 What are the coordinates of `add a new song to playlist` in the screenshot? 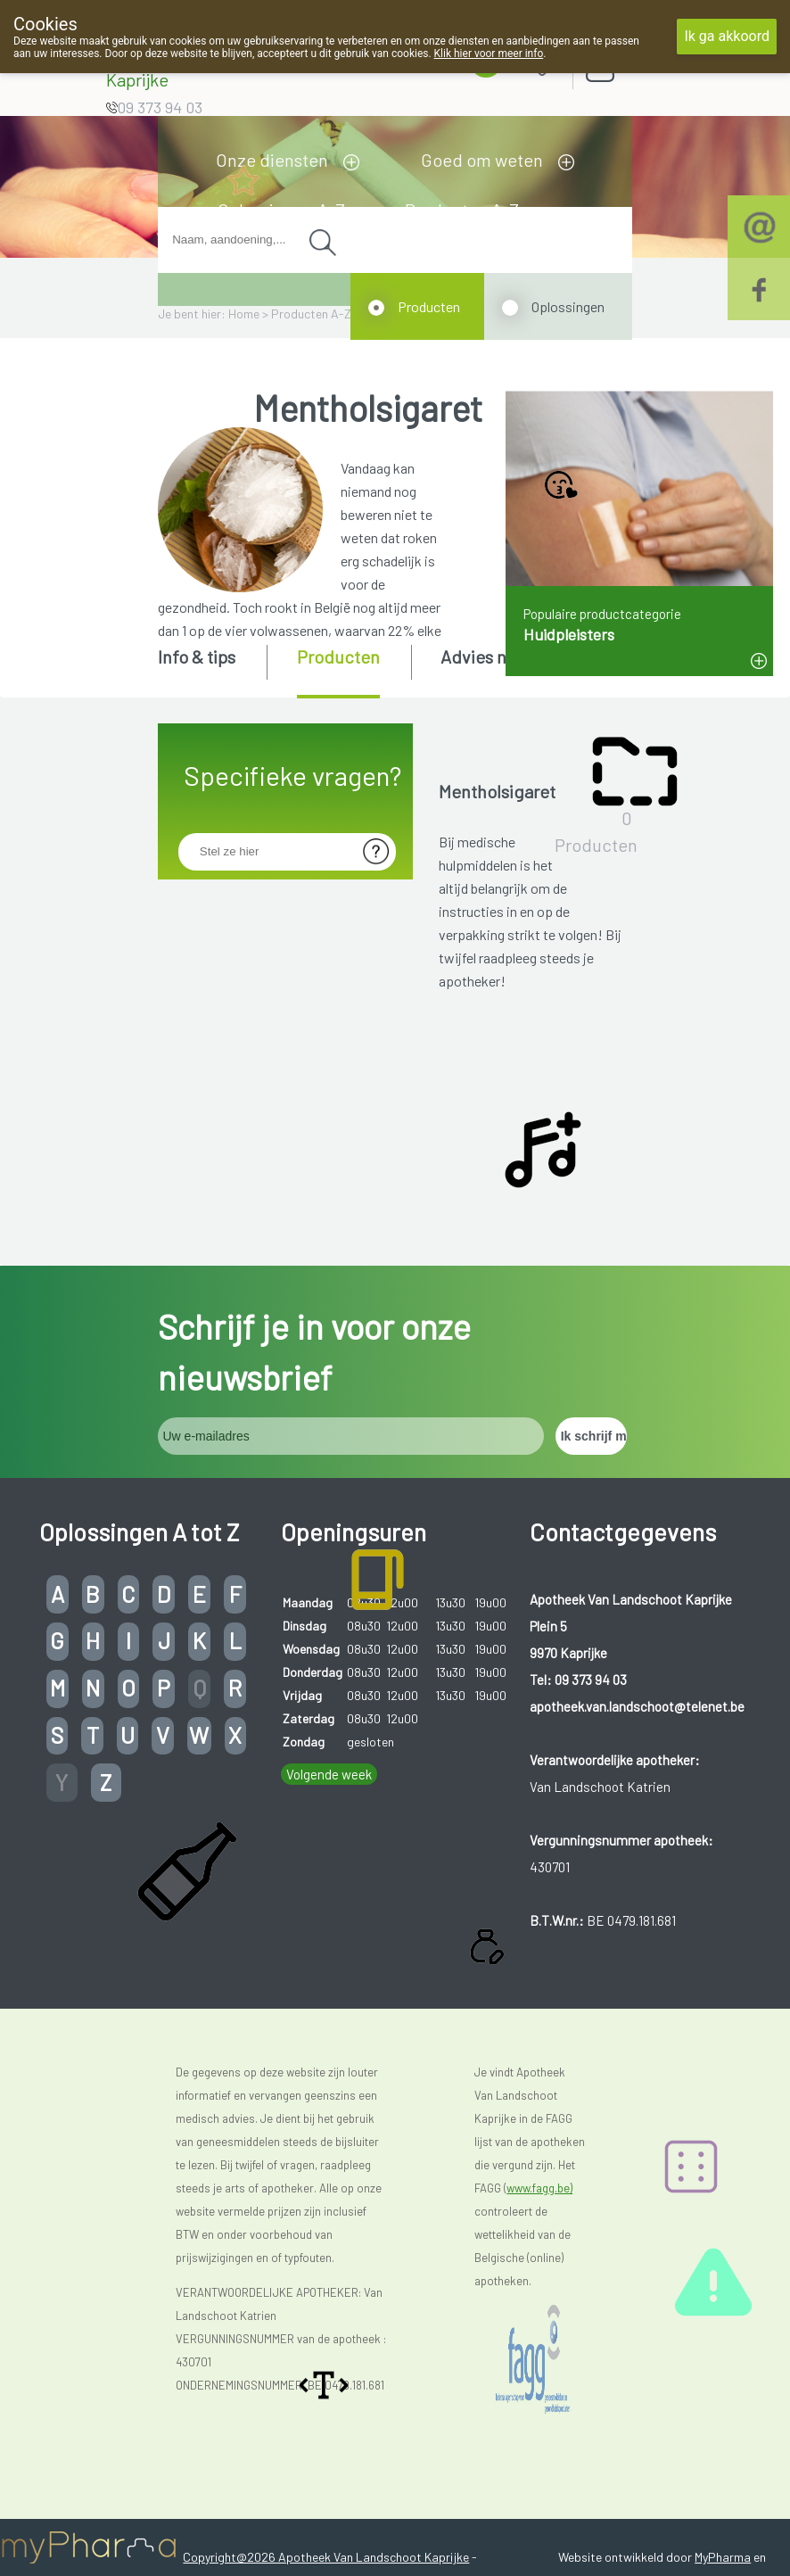 It's located at (544, 1151).